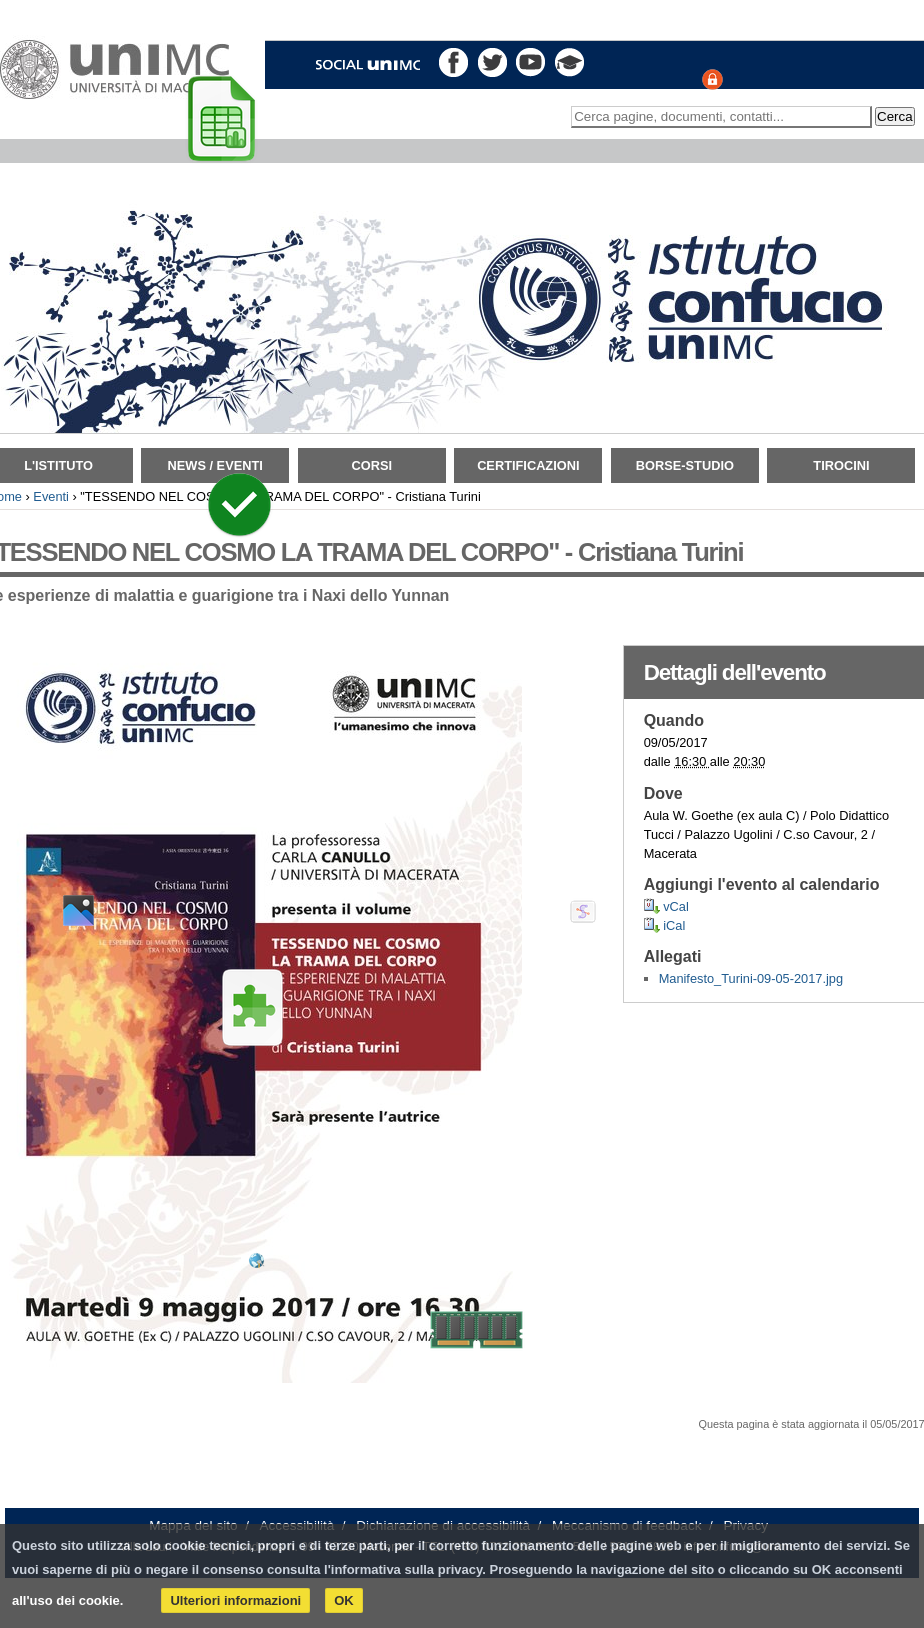 This screenshot has width=924, height=1628. Describe the element at coordinates (239, 504) in the screenshot. I see `confirm or approve an action` at that location.